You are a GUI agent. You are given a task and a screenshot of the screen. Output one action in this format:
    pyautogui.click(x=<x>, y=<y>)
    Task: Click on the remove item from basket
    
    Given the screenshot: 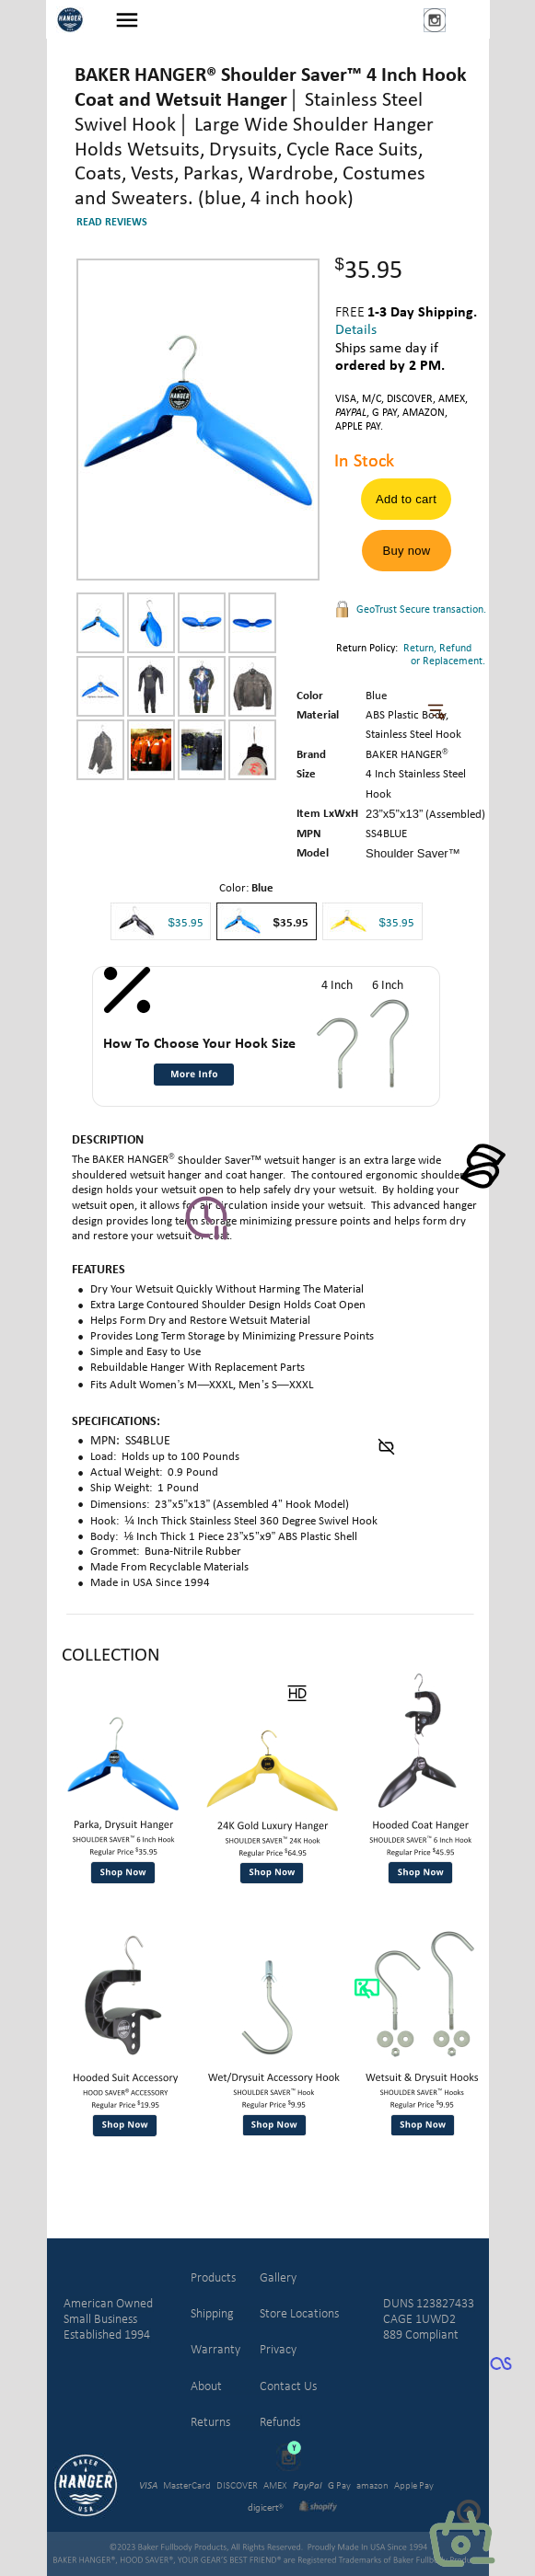 What is the action you would take?
    pyautogui.click(x=460, y=2538)
    